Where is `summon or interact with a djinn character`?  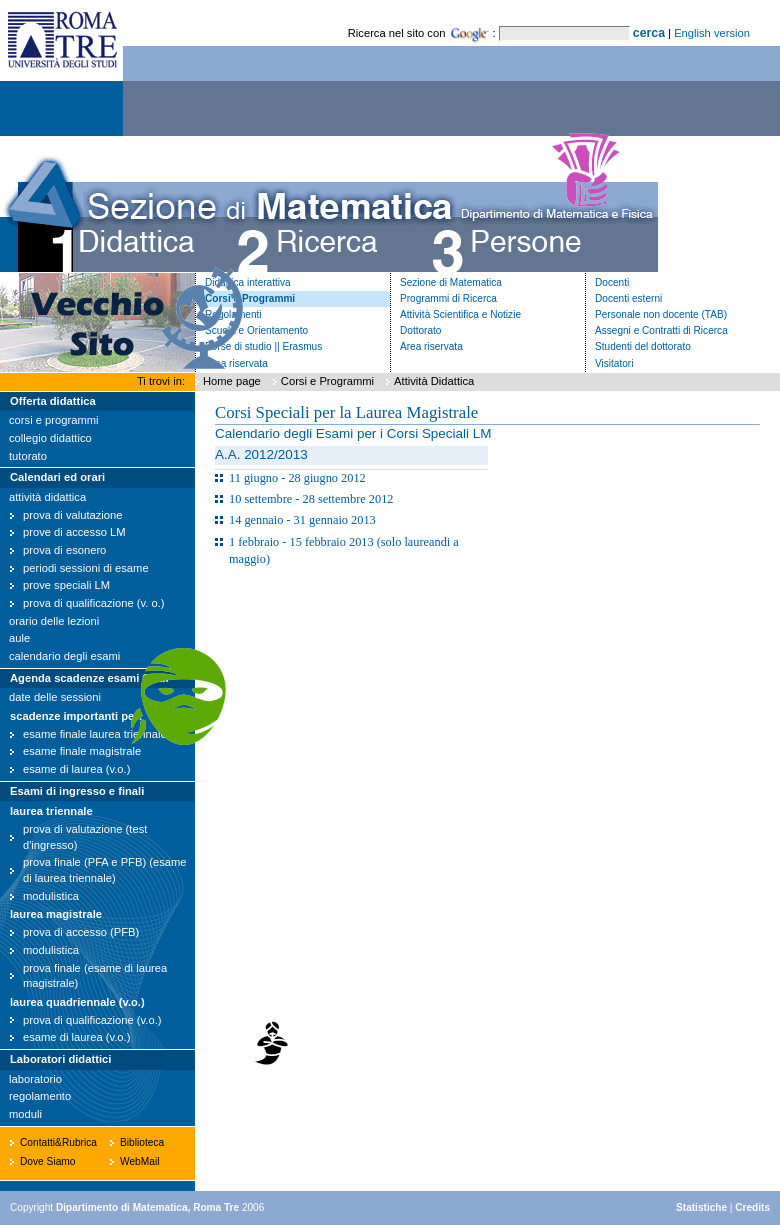 summon or interact with a djinn character is located at coordinates (272, 1043).